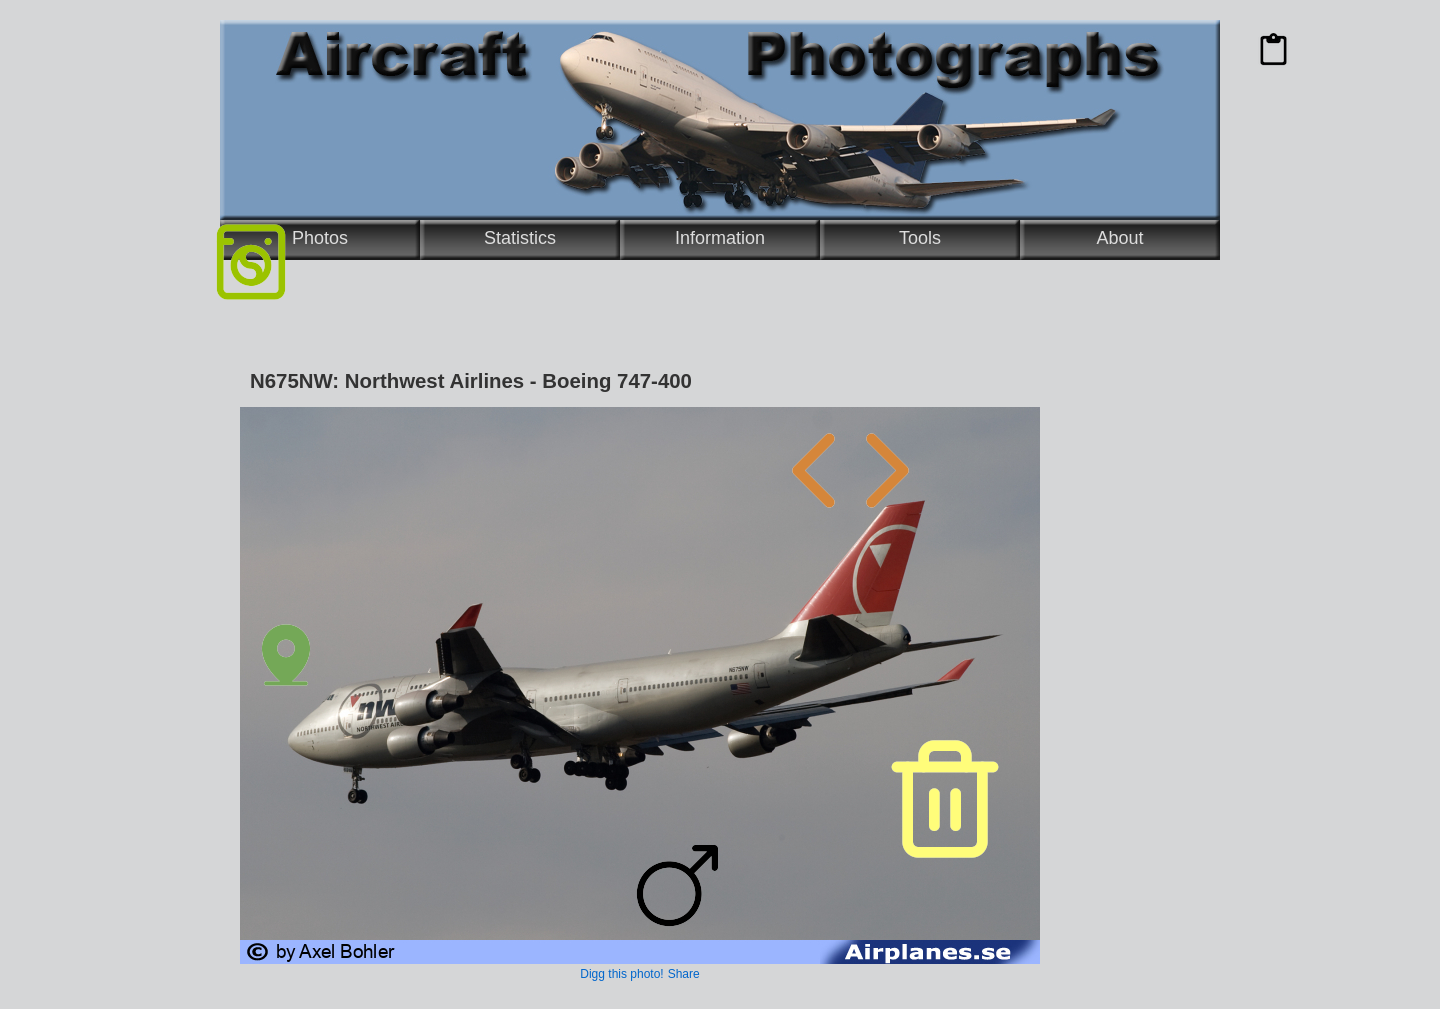  Describe the element at coordinates (251, 262) in the screenshot. I see `access laundry or appliance settings` at that location.